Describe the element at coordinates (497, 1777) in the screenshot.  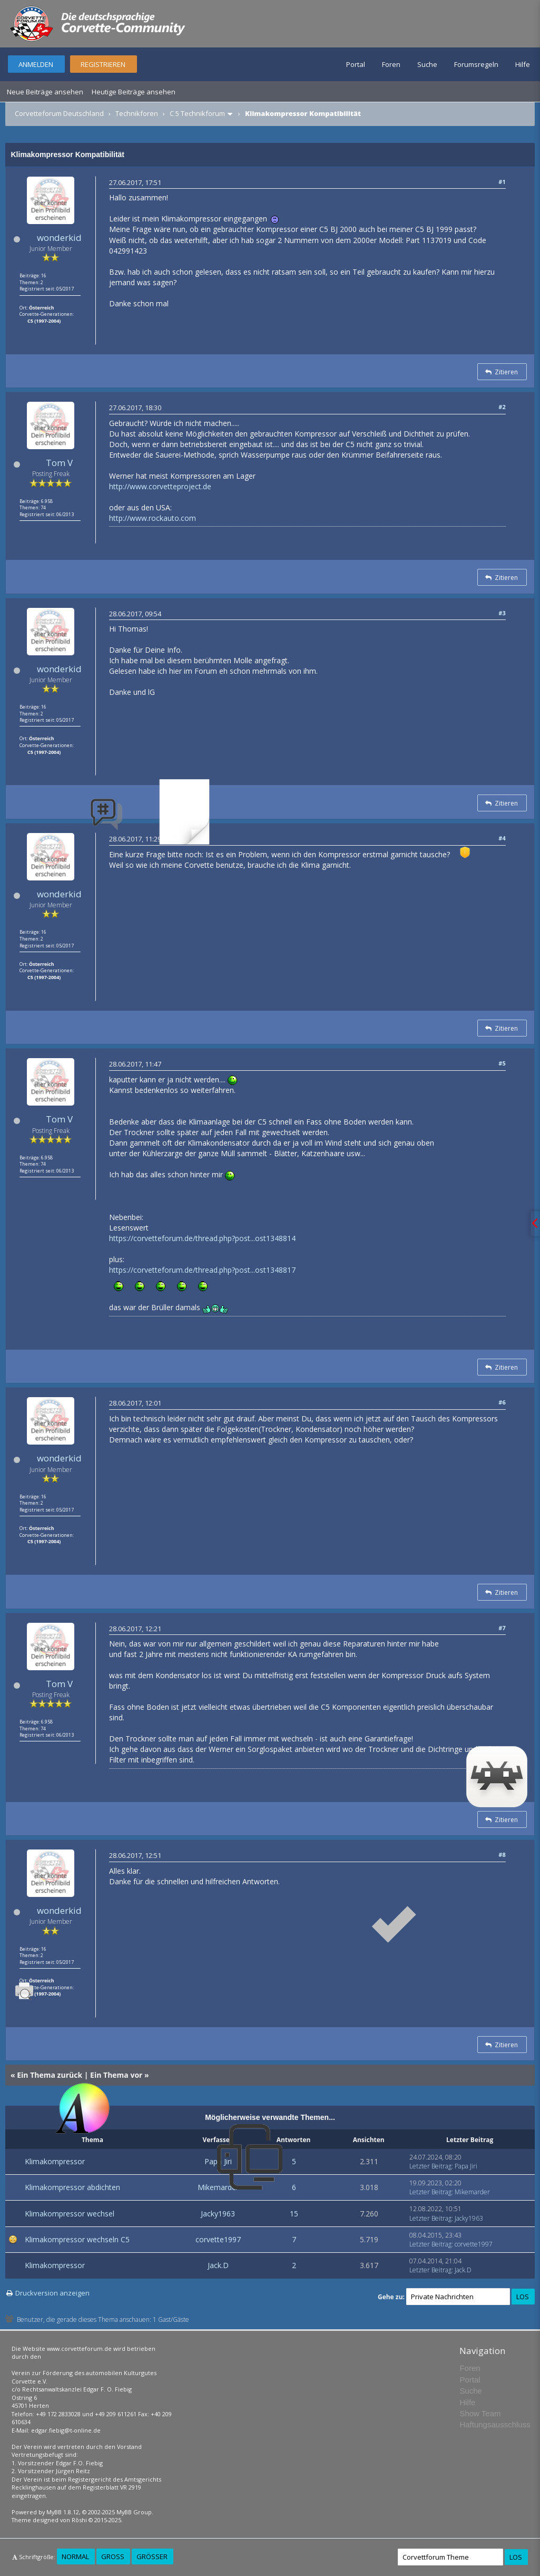
I see `open retroarch emulator app` at that location.